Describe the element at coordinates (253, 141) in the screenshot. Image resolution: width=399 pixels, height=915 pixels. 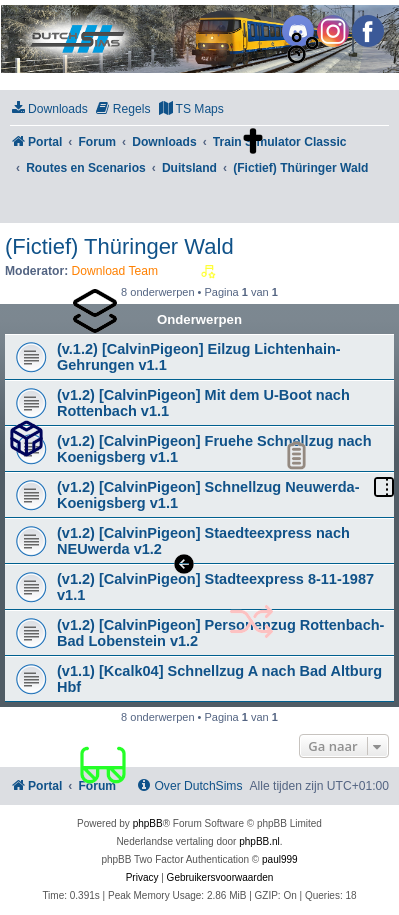
I see `indicates a religious or faith-based feature` at that location.